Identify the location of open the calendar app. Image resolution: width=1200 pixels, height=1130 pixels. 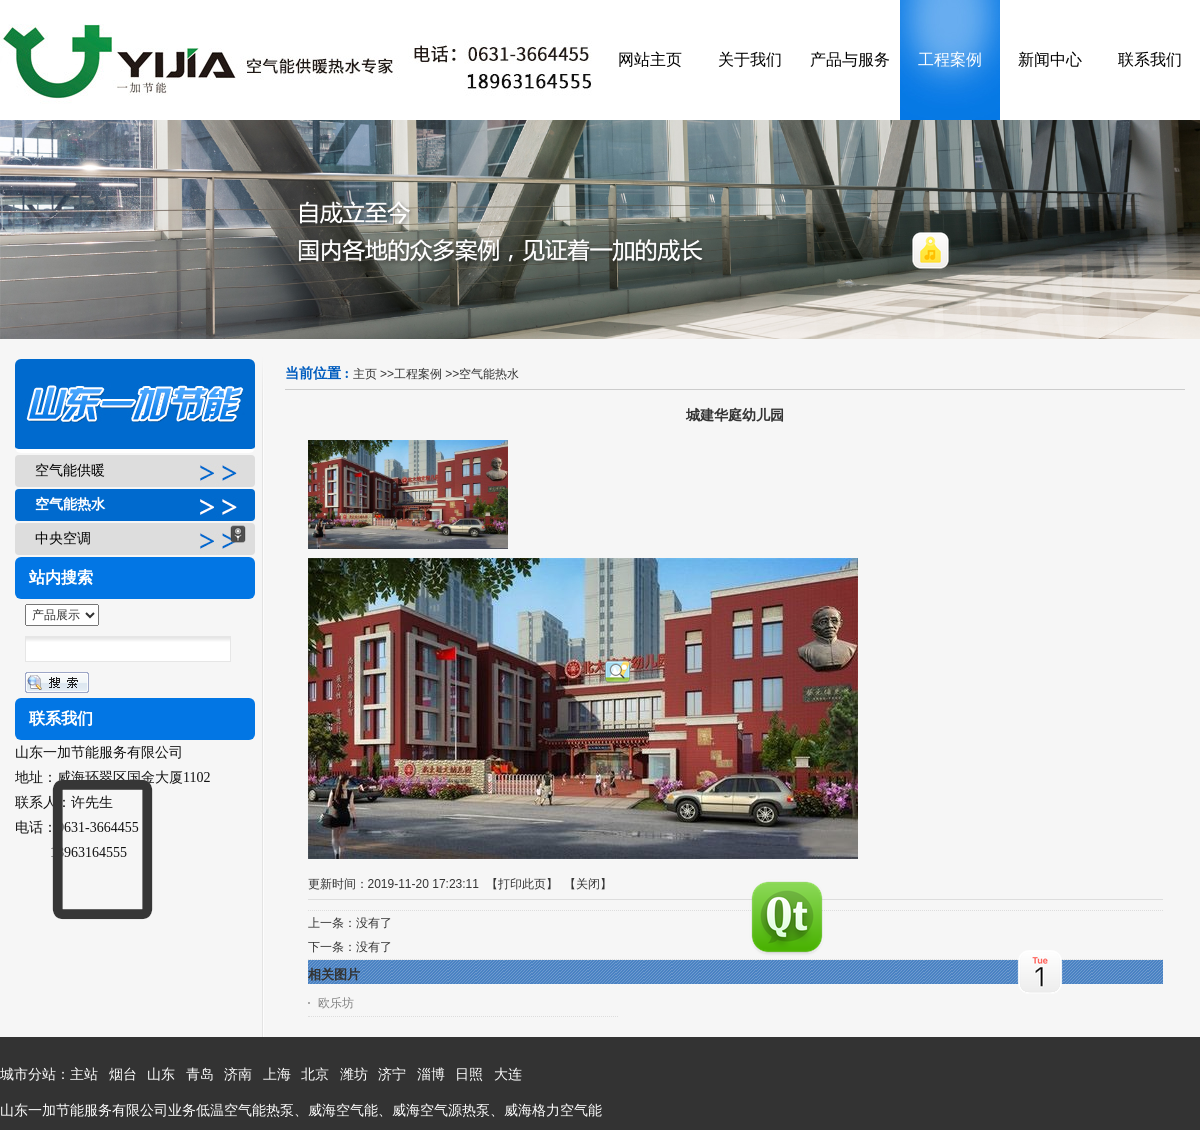
(1040, 972).